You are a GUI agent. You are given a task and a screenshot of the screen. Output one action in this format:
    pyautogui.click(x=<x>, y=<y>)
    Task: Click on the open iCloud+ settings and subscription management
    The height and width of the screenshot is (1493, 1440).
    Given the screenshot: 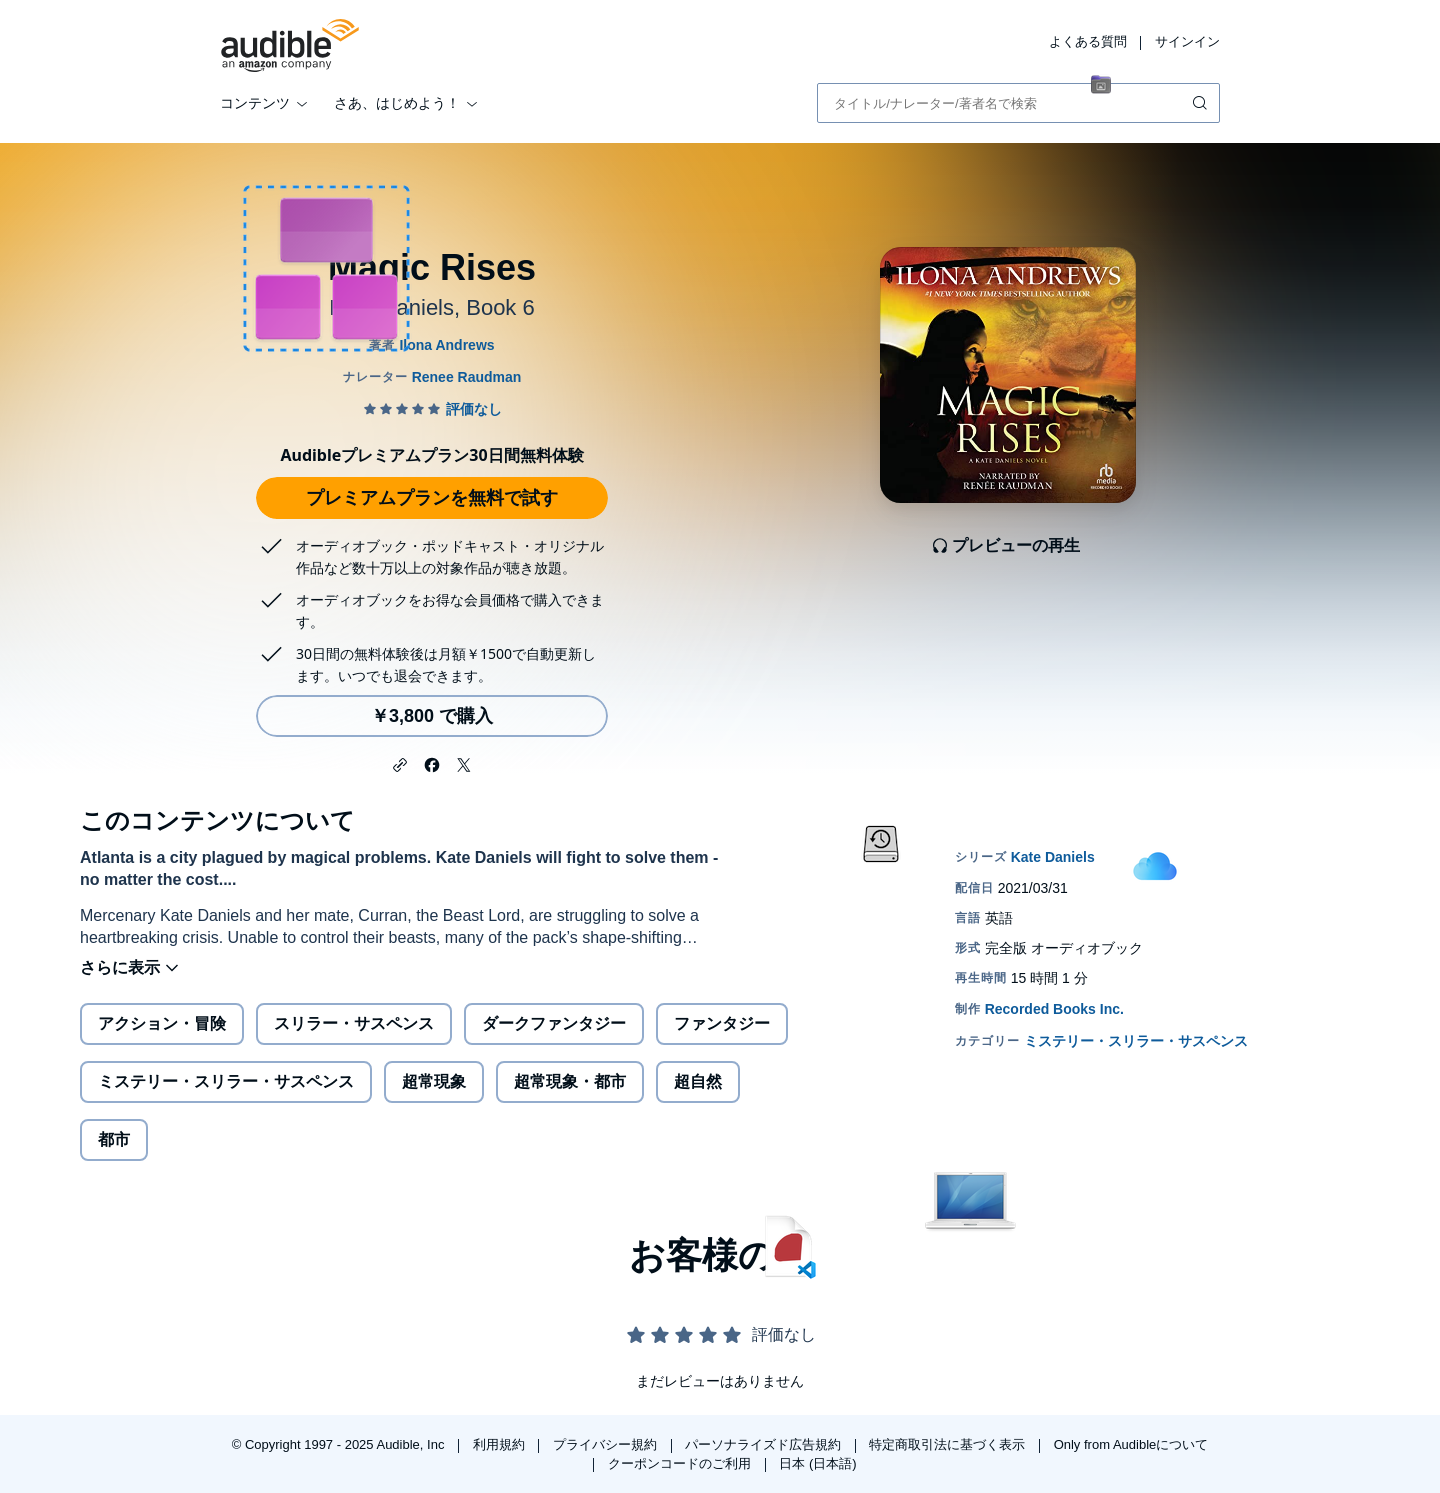 What is the action you would take?
    pyautogui.click(x=1155, y=867)
    